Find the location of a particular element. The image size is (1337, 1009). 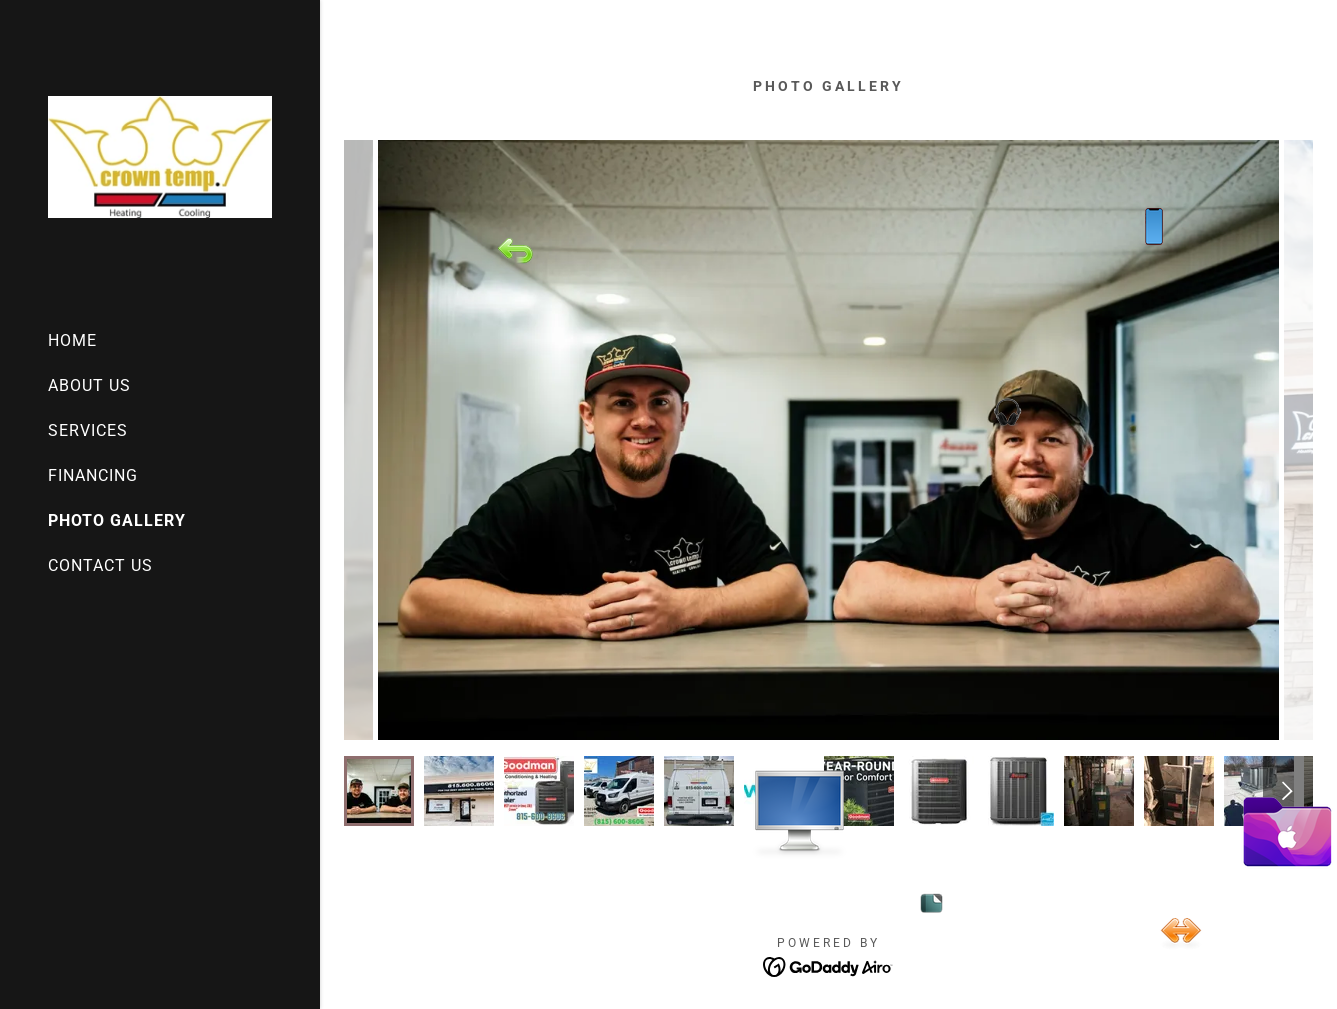

audio output device connected is located at coordinates (1007, 412).